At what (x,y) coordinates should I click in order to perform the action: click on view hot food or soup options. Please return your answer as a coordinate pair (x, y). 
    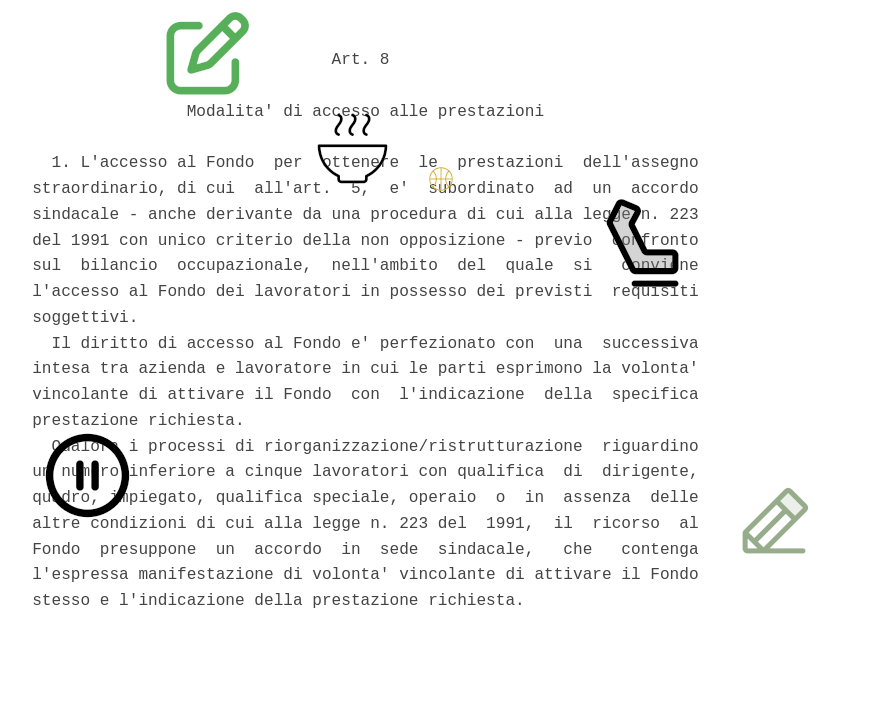
    Looking at the image, I should click on (352, 148).